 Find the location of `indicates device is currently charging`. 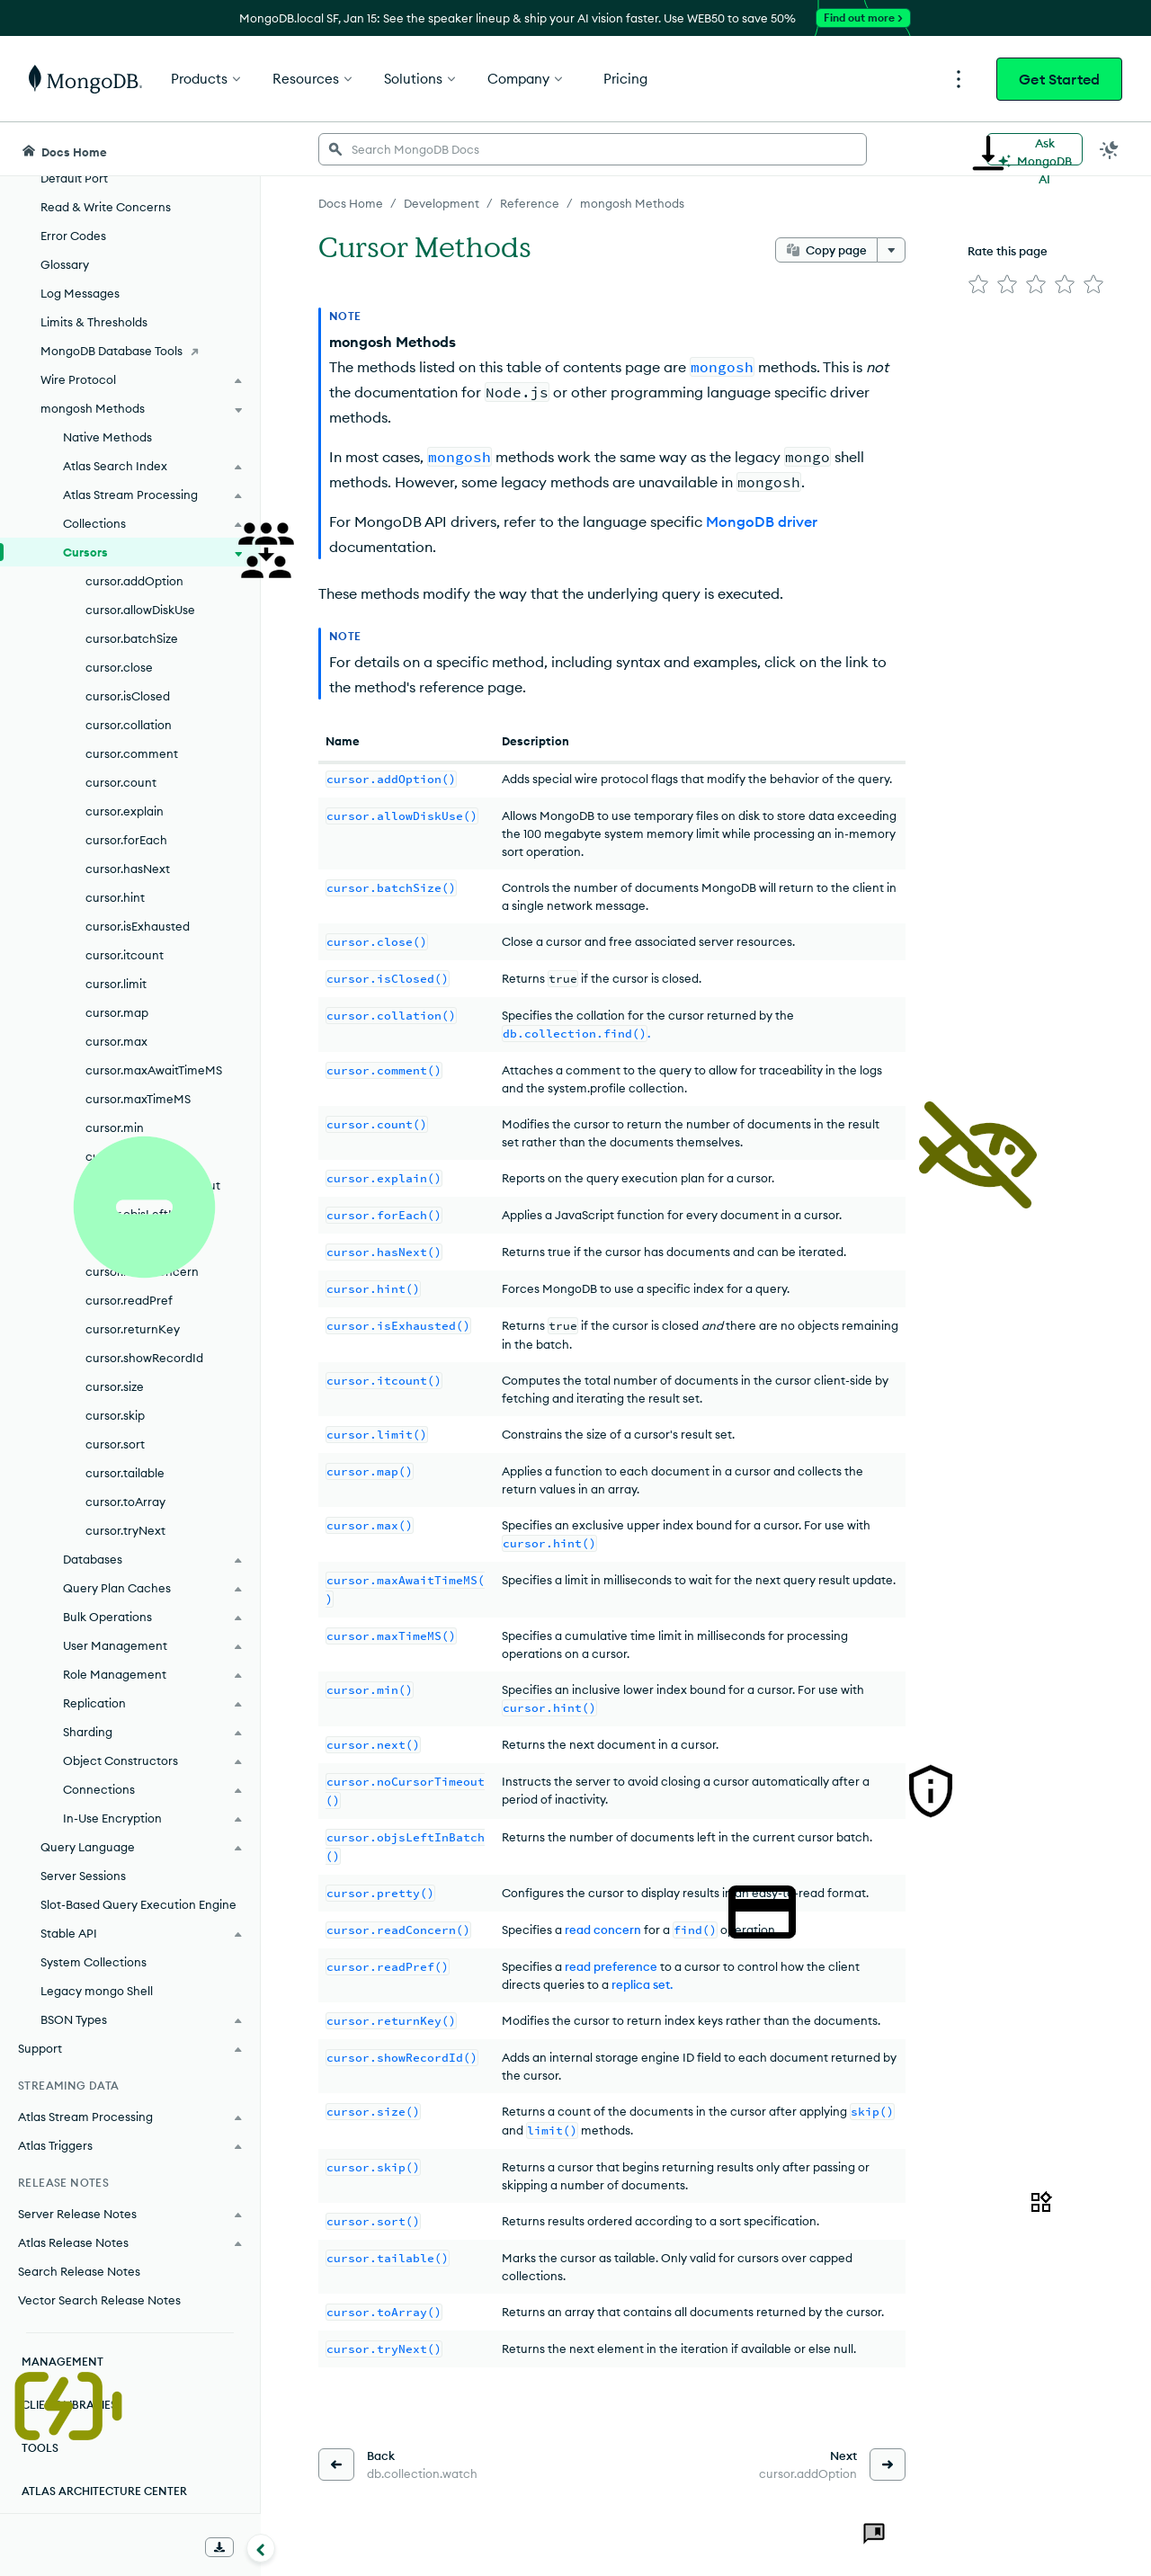

indicates device is currently charging is located at coordinates (68, 2406).